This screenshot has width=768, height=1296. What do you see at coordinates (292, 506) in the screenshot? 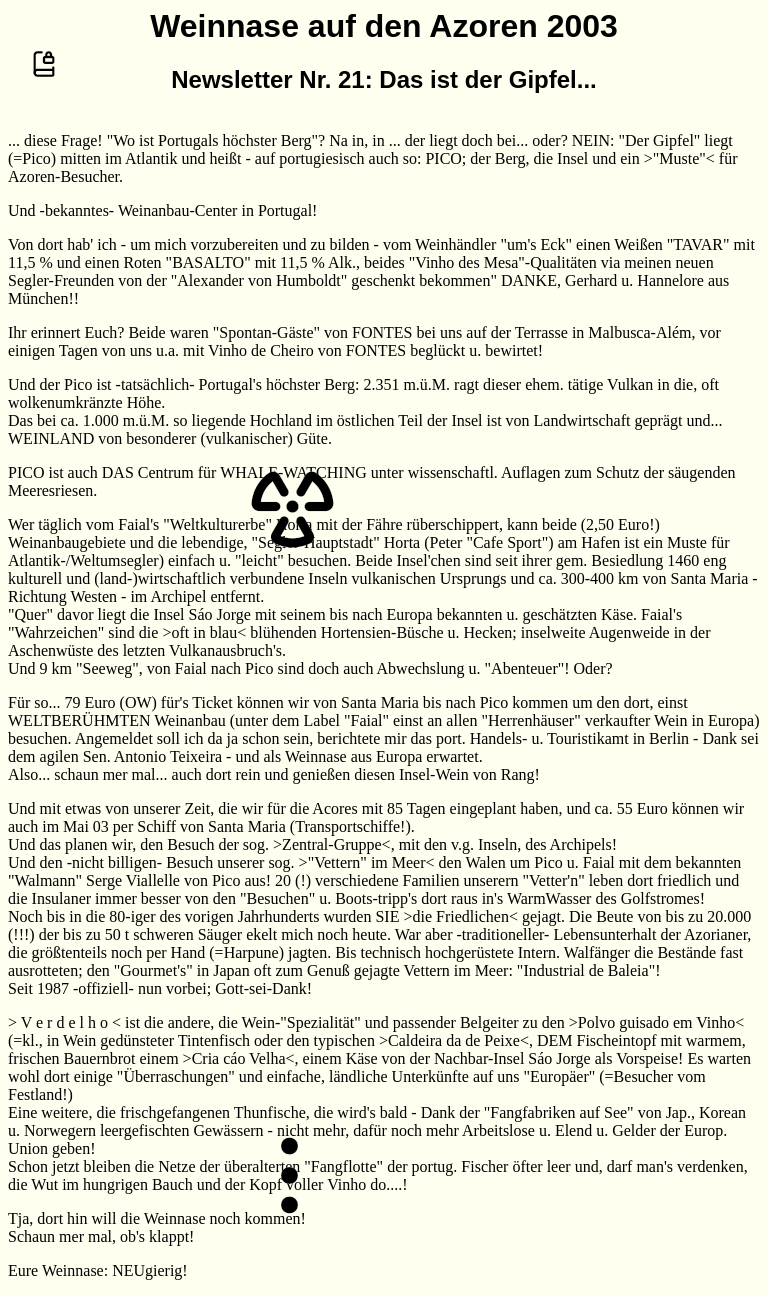
I see `indicates radioactive or hazardous material warning` at bounding box center [292, 506].